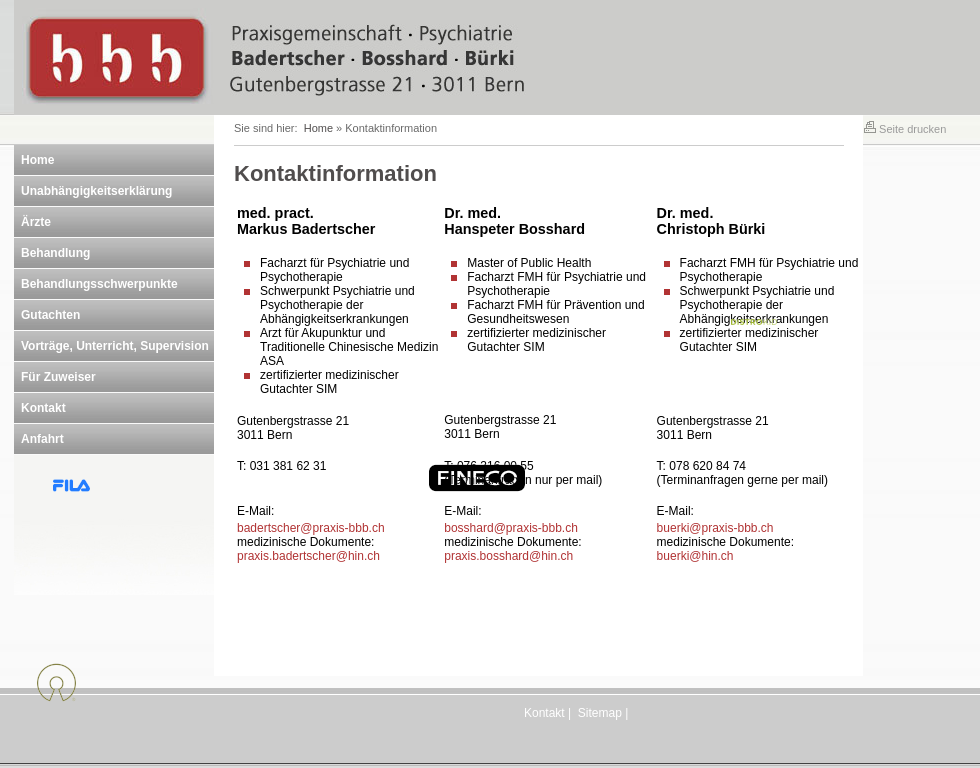  What do you see at coordinates (56, 682) in the screenshot?
I see `open source initiative logo` at bounding box center [56, 682].